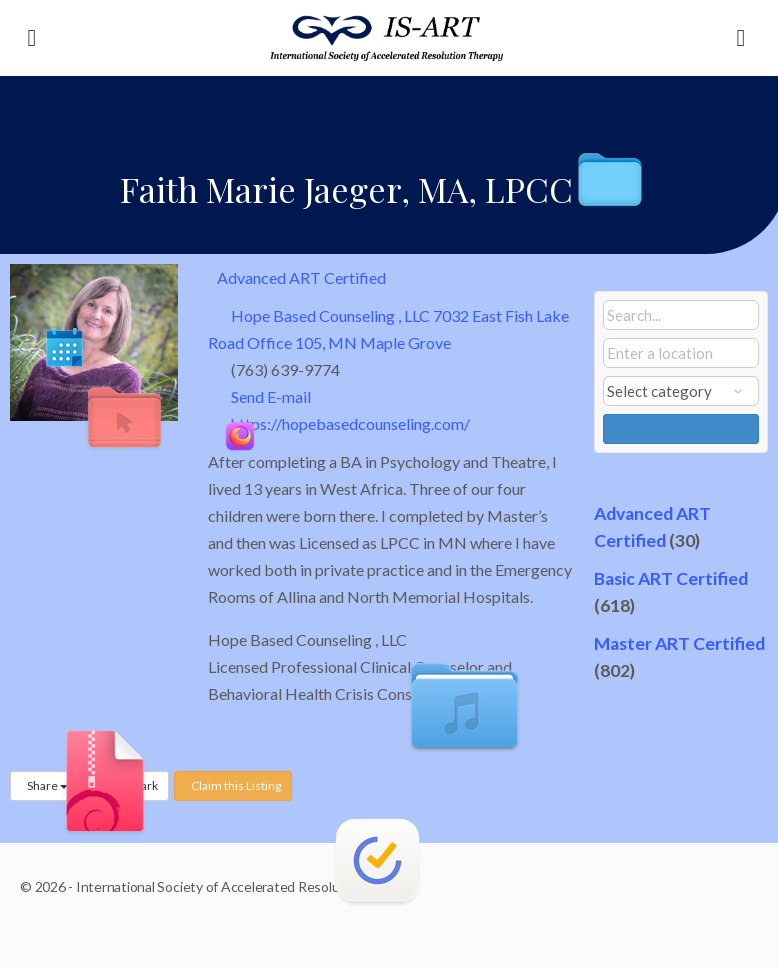 The height and width of the screenshot is (967, 778). I want to click on open TickTick task manager app, so click(377, 860).